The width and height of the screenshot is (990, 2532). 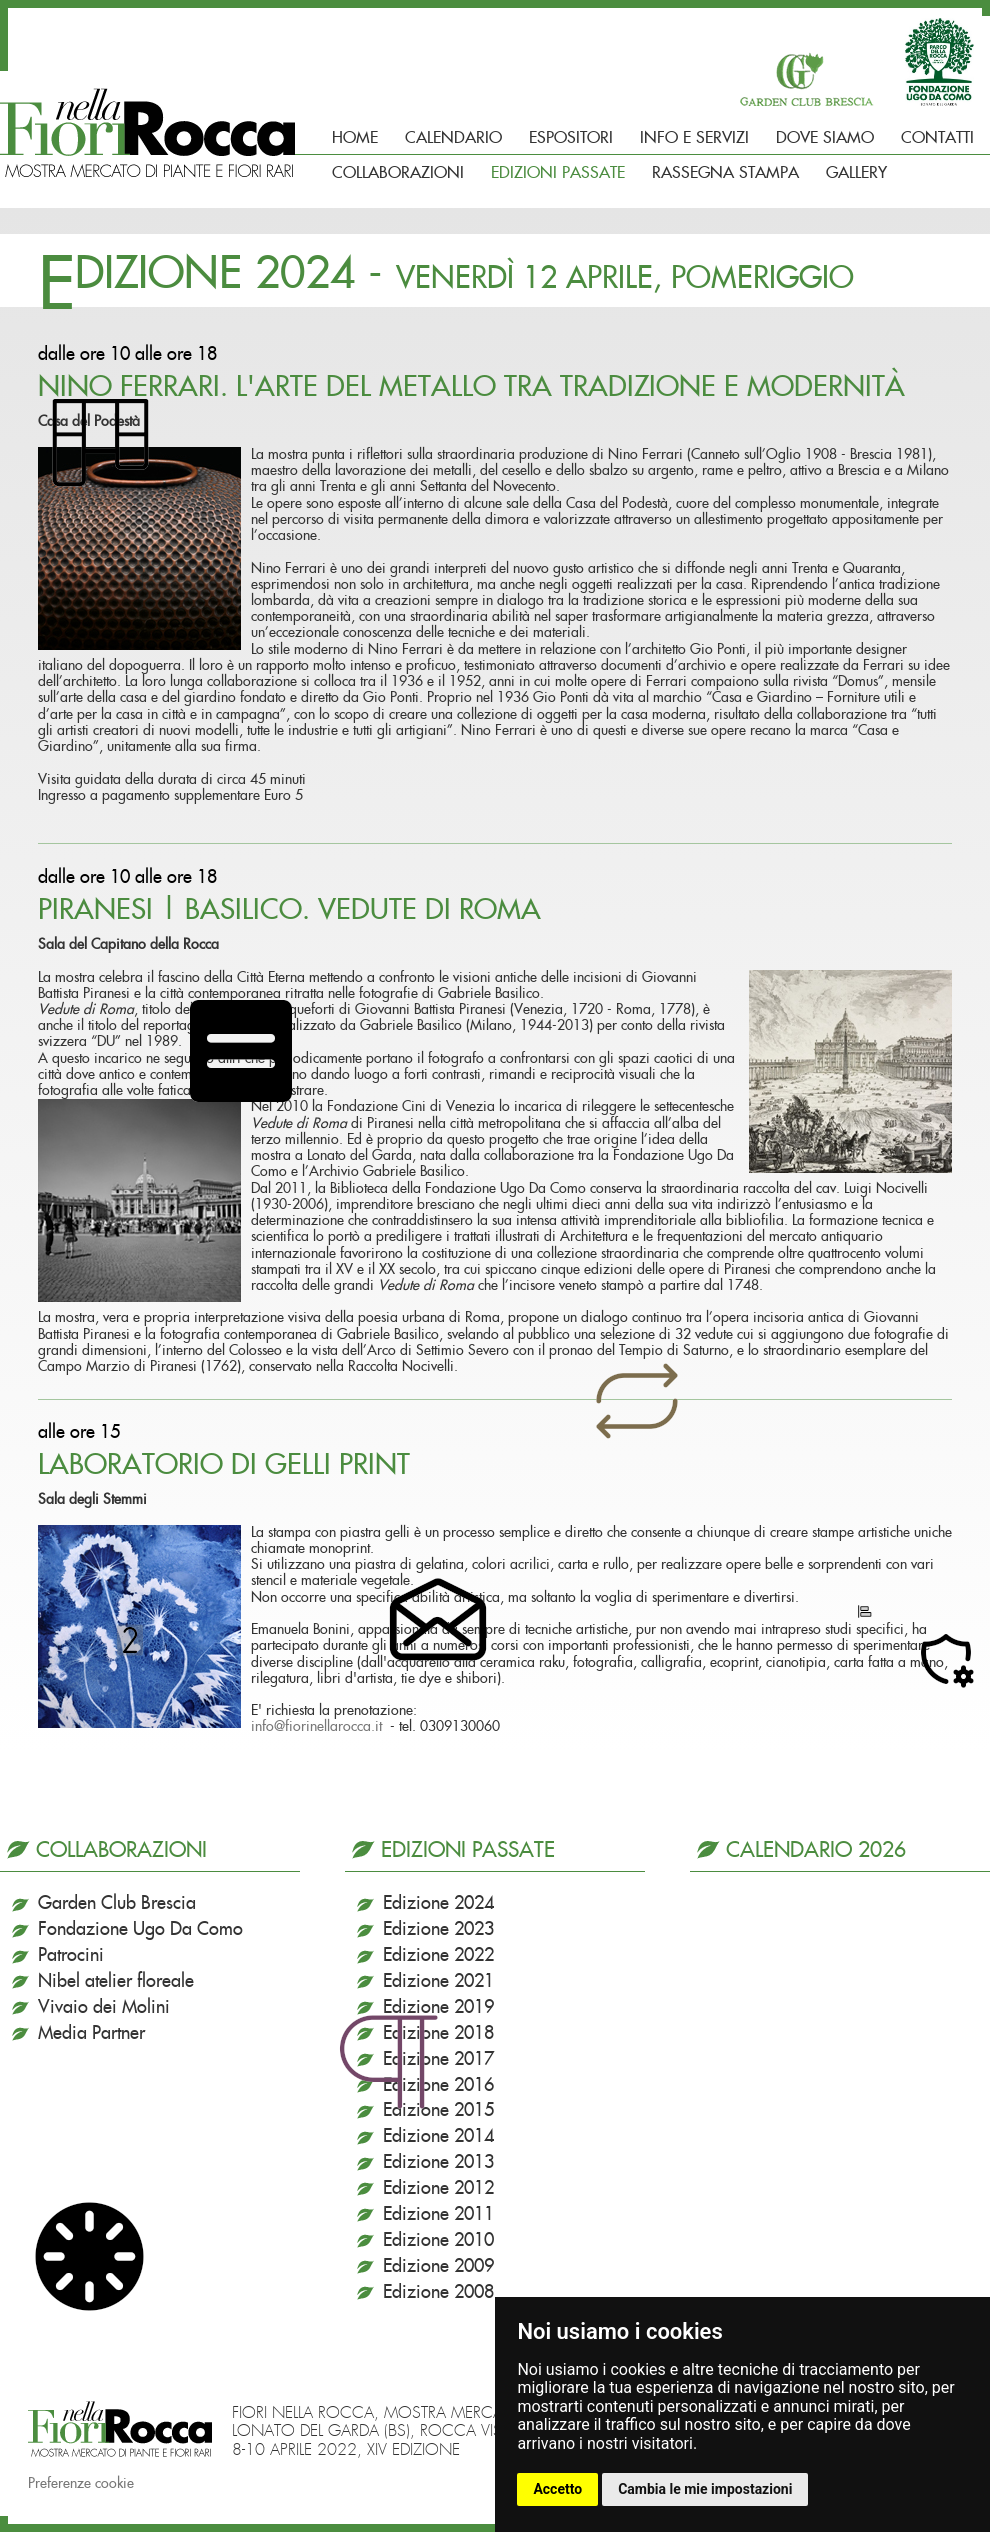 What do you see at coordinates (637, 1401) in the screenshot?
I see `enable repeat mode for media playback` at bounding box center [637, 1401].